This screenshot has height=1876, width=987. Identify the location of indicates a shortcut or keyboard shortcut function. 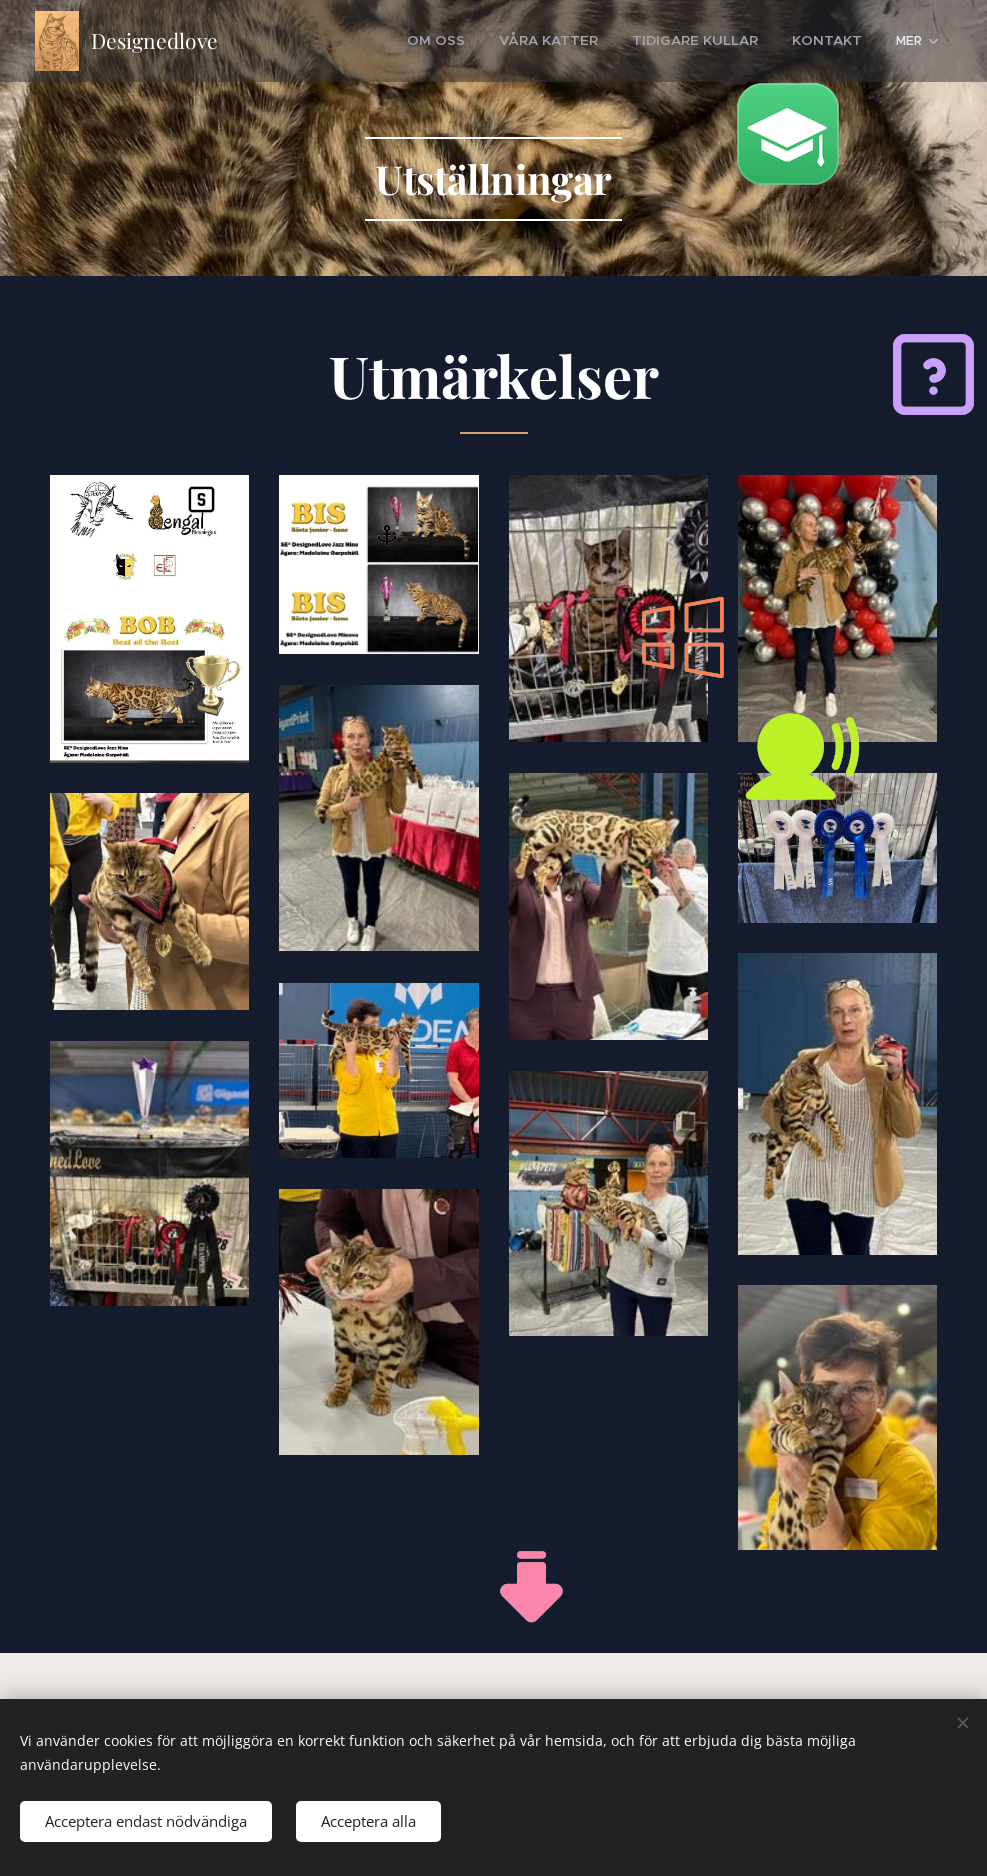
(201, 499).